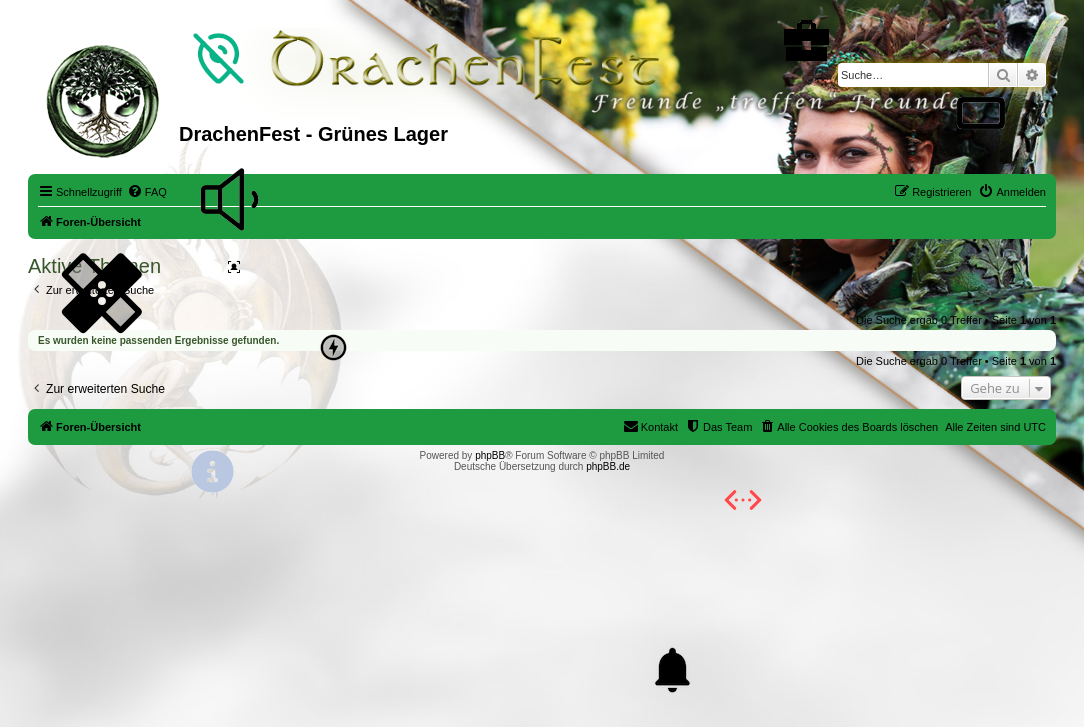 The width and height of the screenshot is (1084, 727). I want to click on expand or collapse content horizontally, so click(743, 500).